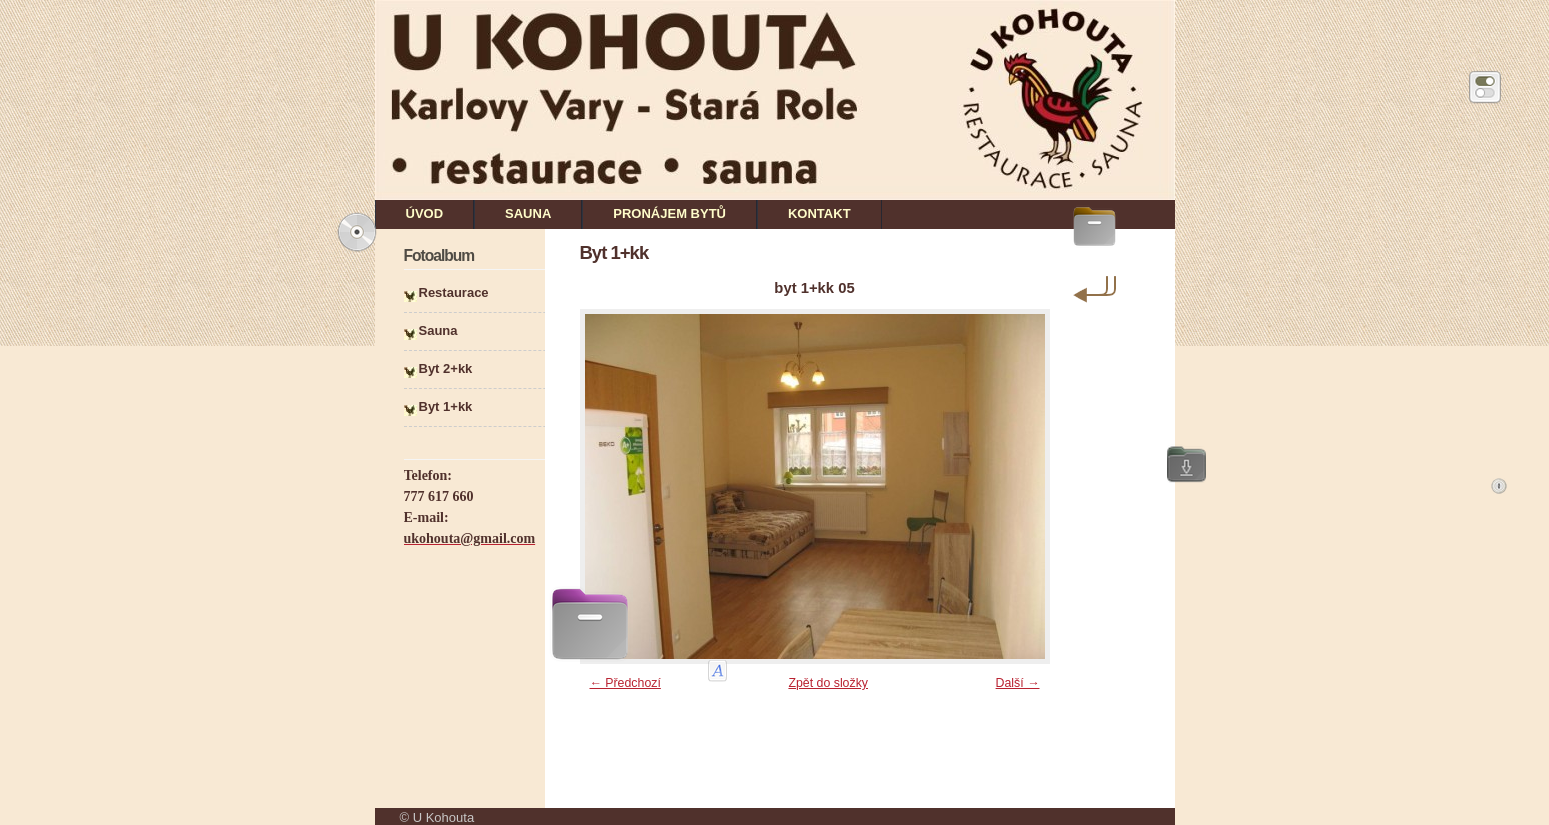  What do you see at coordinates (1485, 87) in the screenshot?
I see `open gnome tweaks settings` at bounding box center [1485, 87].